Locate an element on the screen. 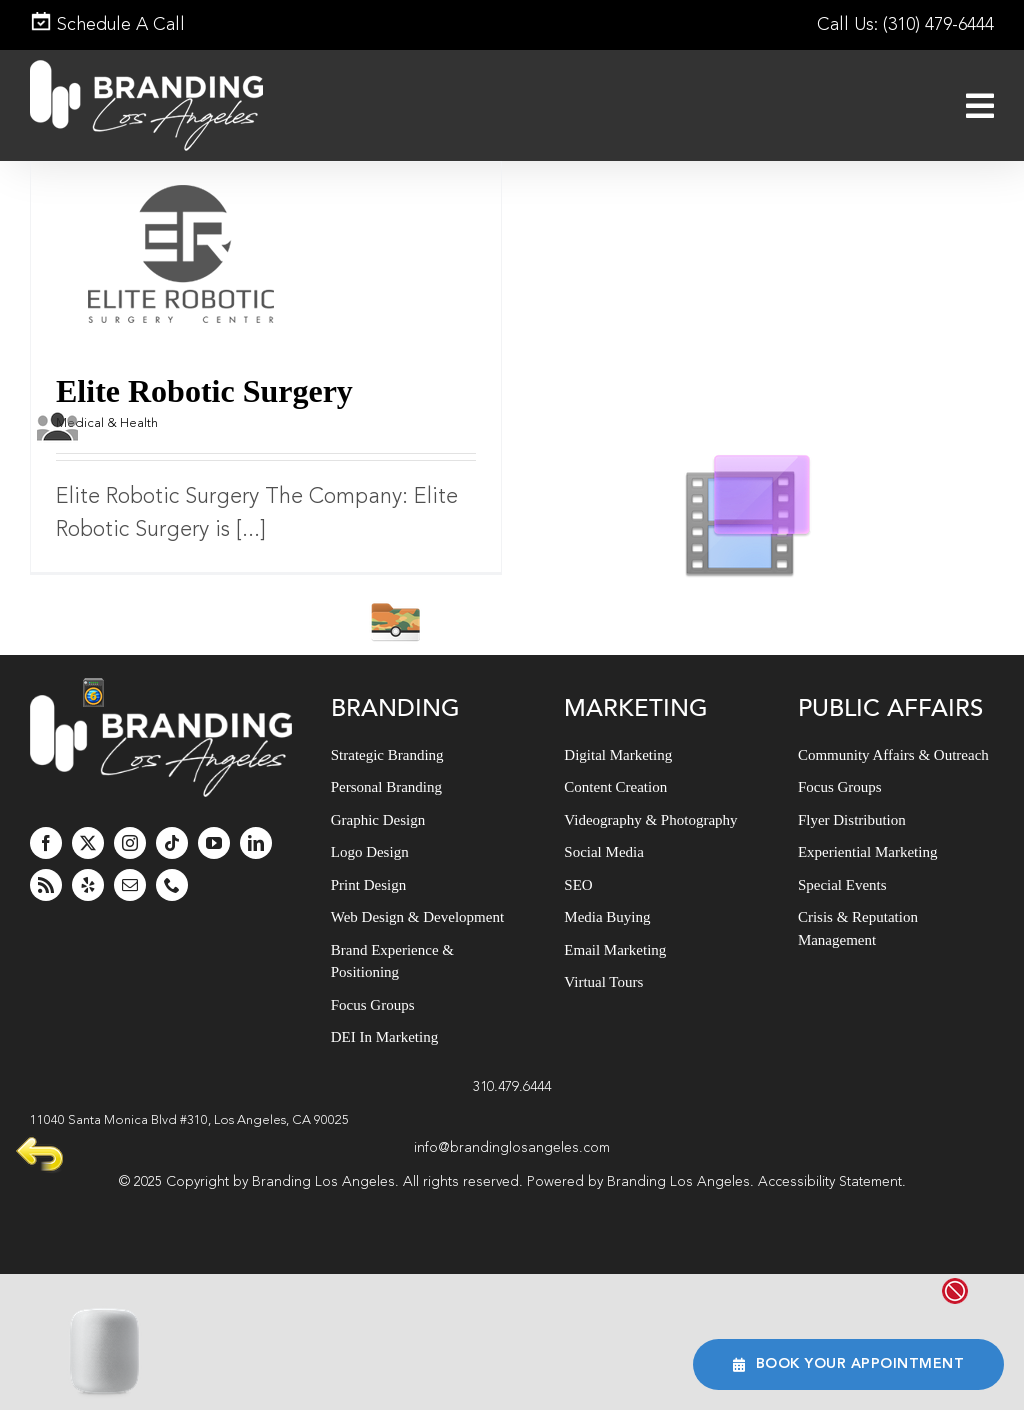  apply filters to video clips in iMovie is located at coordinates (747, 516).